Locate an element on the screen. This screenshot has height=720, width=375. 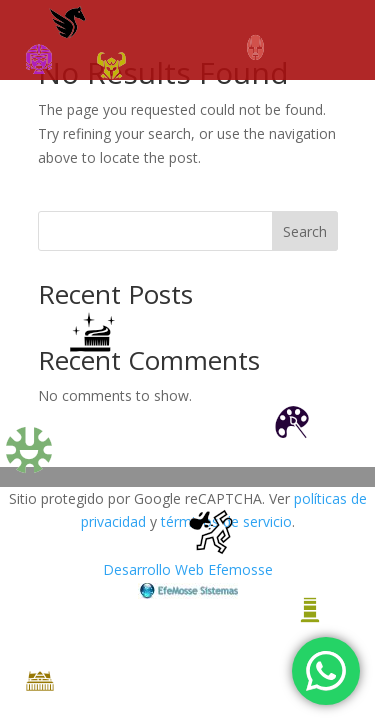
access color or theme customization options is located at coordinates (292, 422).